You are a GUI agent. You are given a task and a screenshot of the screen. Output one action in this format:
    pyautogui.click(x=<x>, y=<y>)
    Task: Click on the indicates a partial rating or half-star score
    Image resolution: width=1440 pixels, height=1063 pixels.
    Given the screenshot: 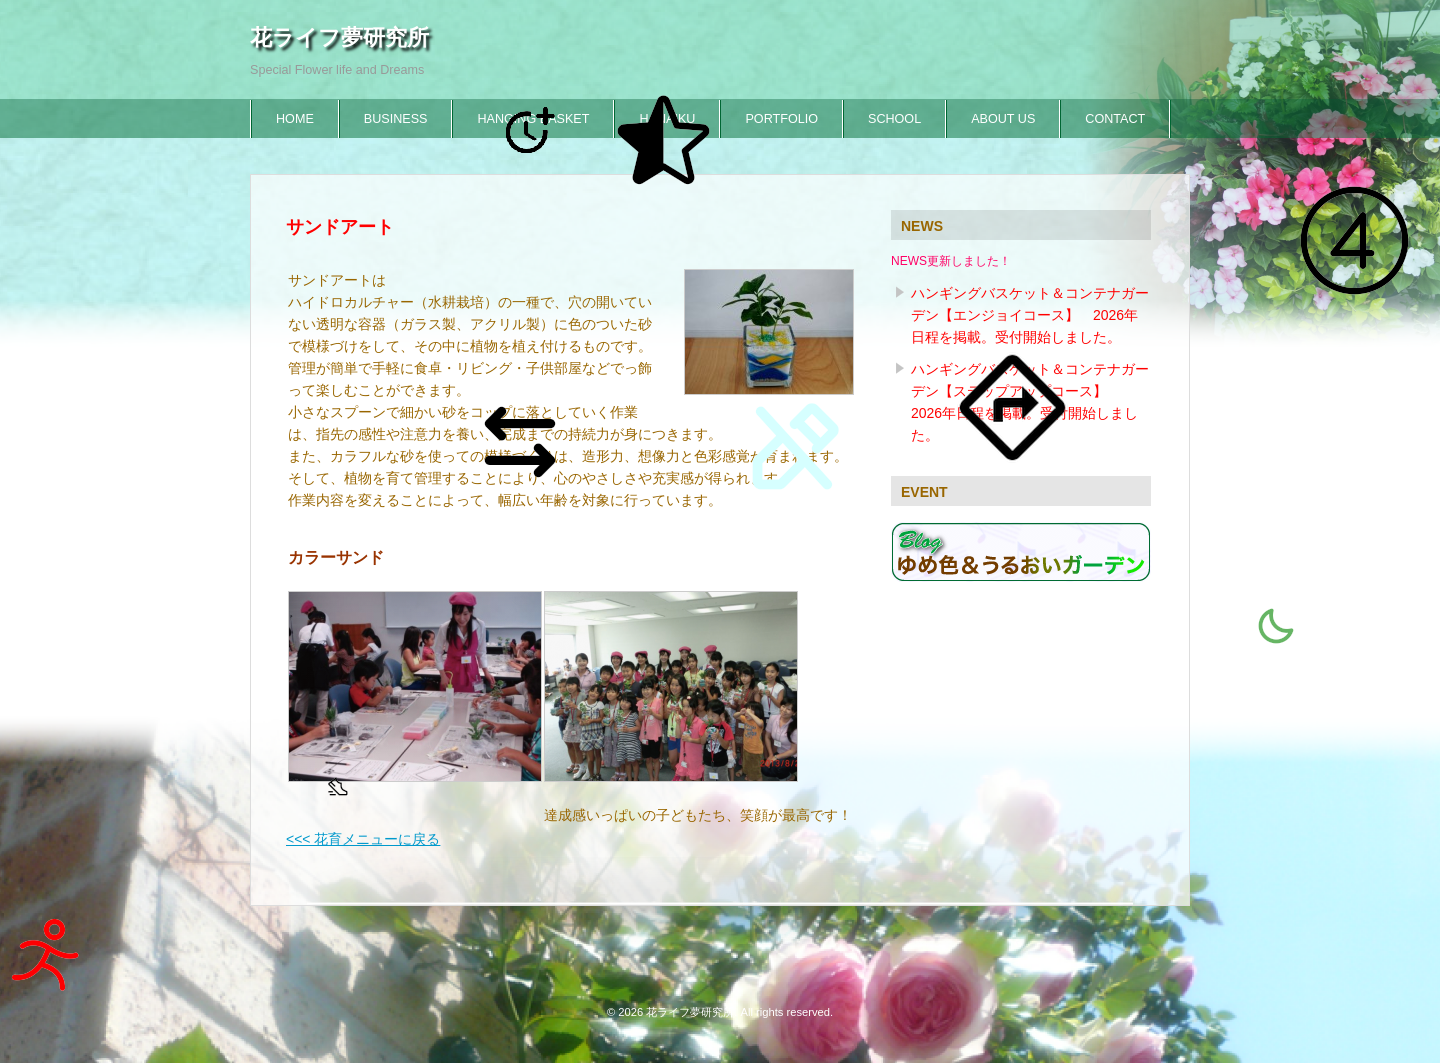 What is the action you would take?
    pyautogui.click(x=663, y=141)
    